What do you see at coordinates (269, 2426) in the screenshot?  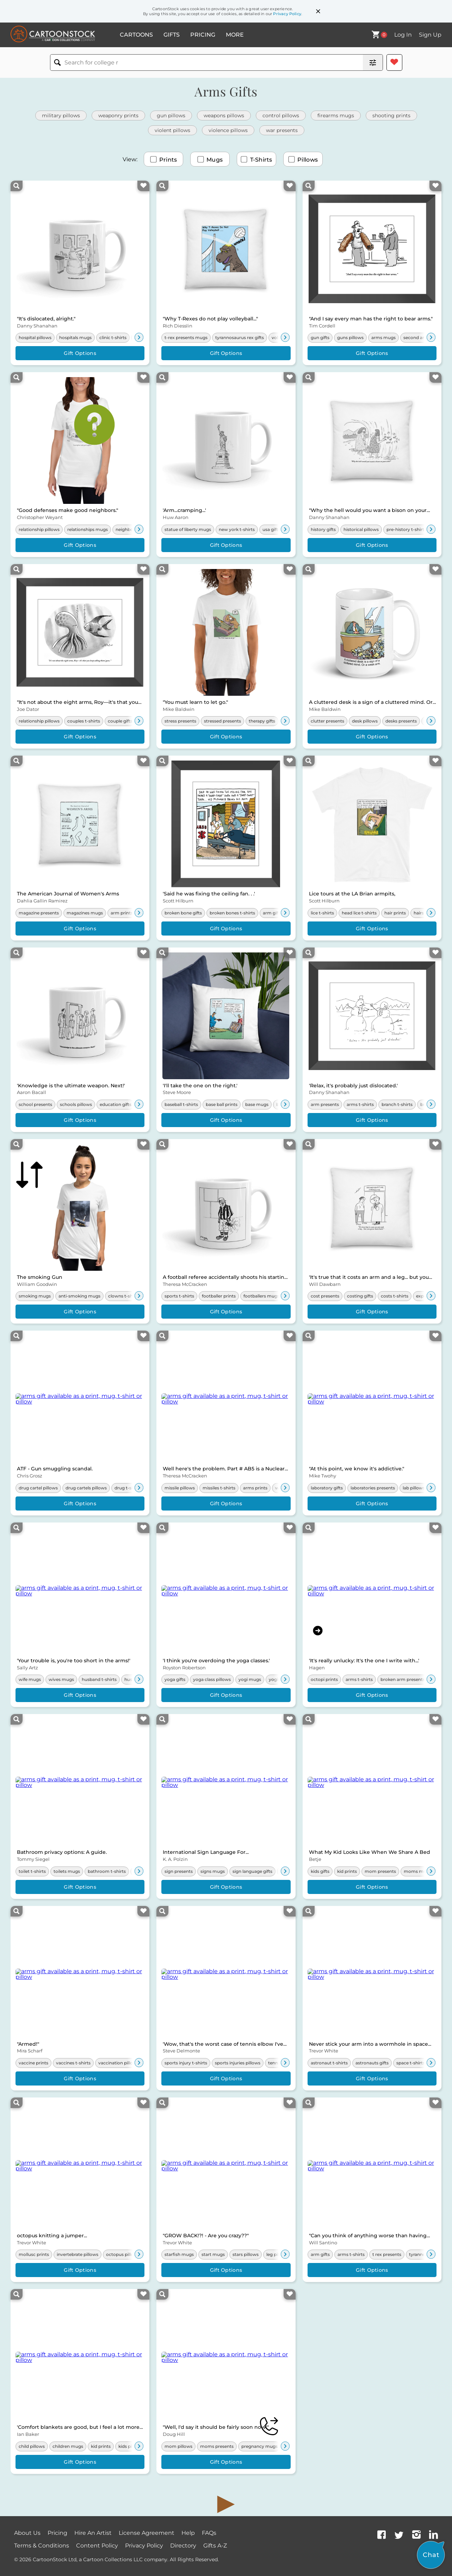 I see `transfer an active call` at bounding box center [269, 2426].